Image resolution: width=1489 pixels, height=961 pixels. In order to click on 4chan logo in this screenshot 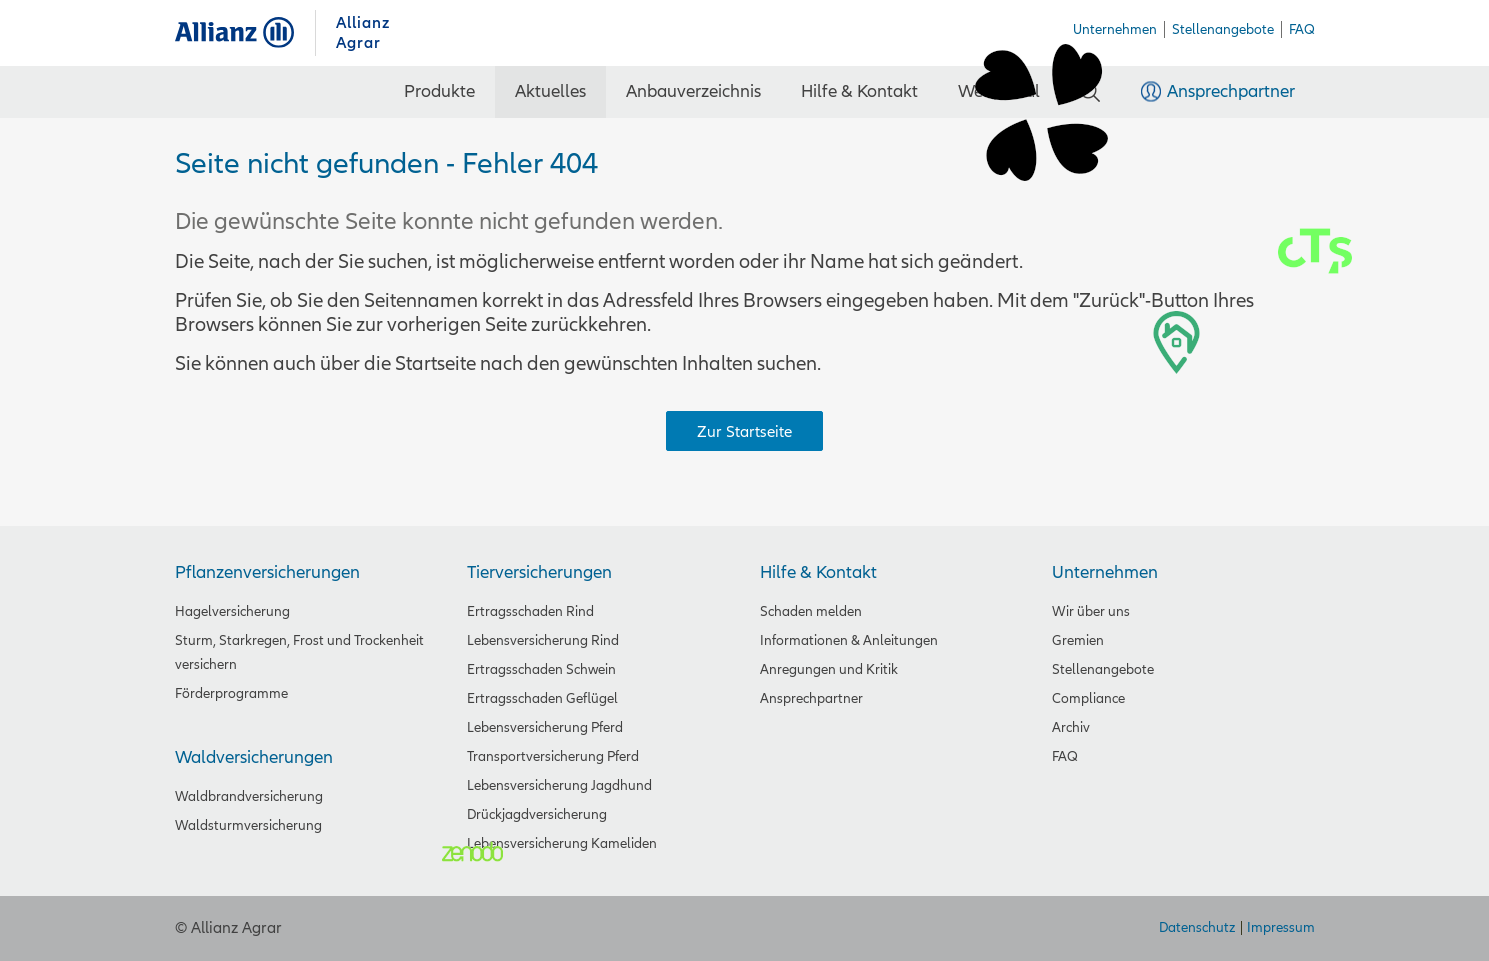, I will do `click(1041, 112)`.